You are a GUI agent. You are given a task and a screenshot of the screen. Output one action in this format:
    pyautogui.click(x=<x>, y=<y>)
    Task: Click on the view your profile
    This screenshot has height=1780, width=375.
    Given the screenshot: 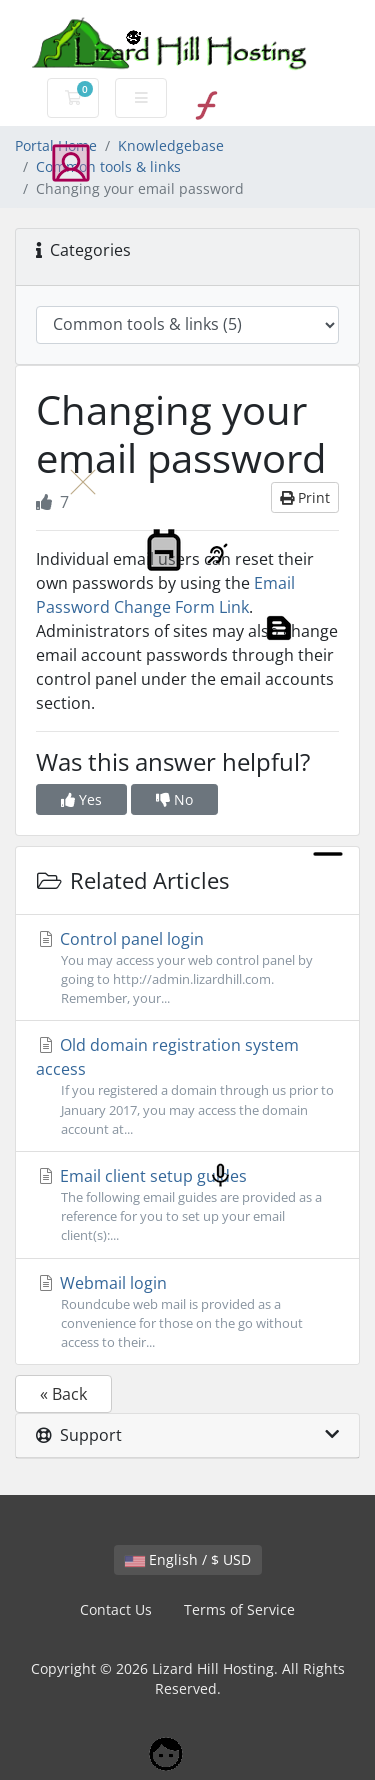 What is the action you would take?
    pyautogui.click(x=71, y=163)
    